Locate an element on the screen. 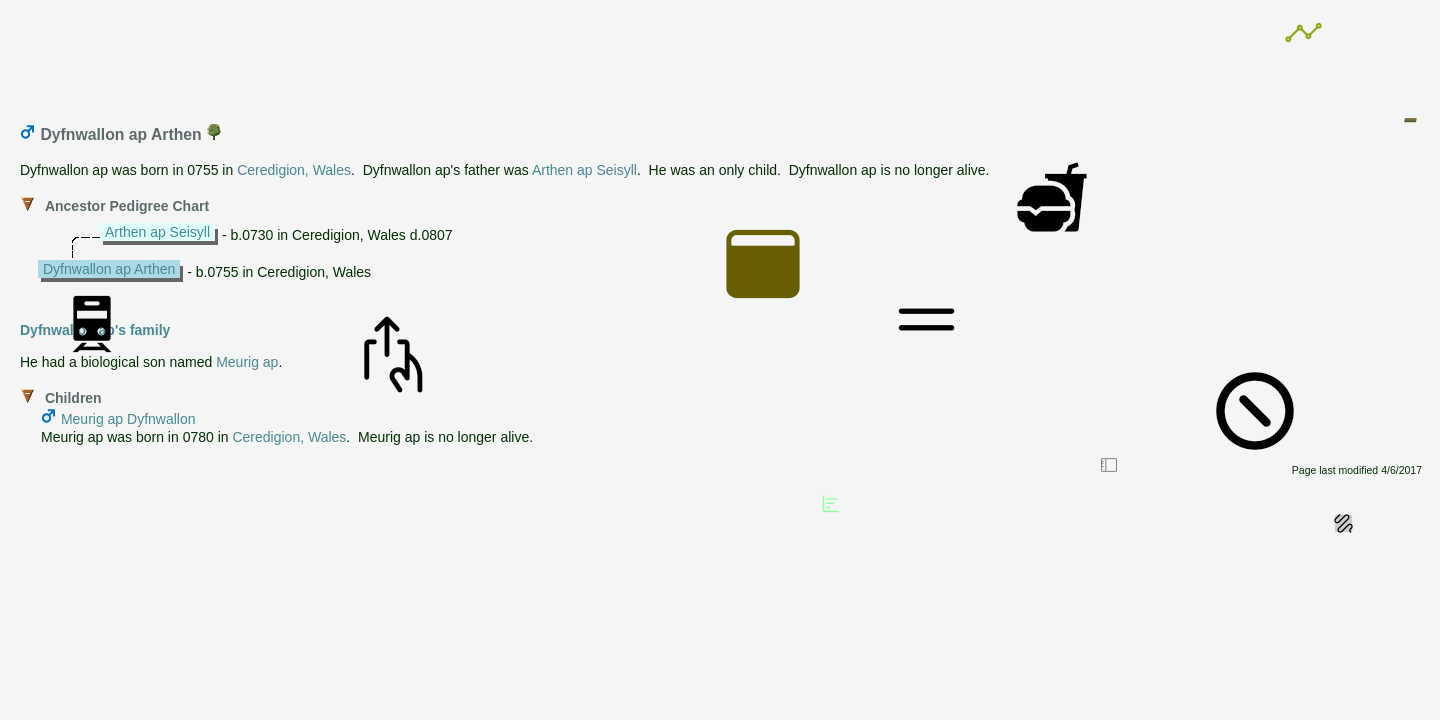  view analytics and statistics is located at coordinates (1303, 32).